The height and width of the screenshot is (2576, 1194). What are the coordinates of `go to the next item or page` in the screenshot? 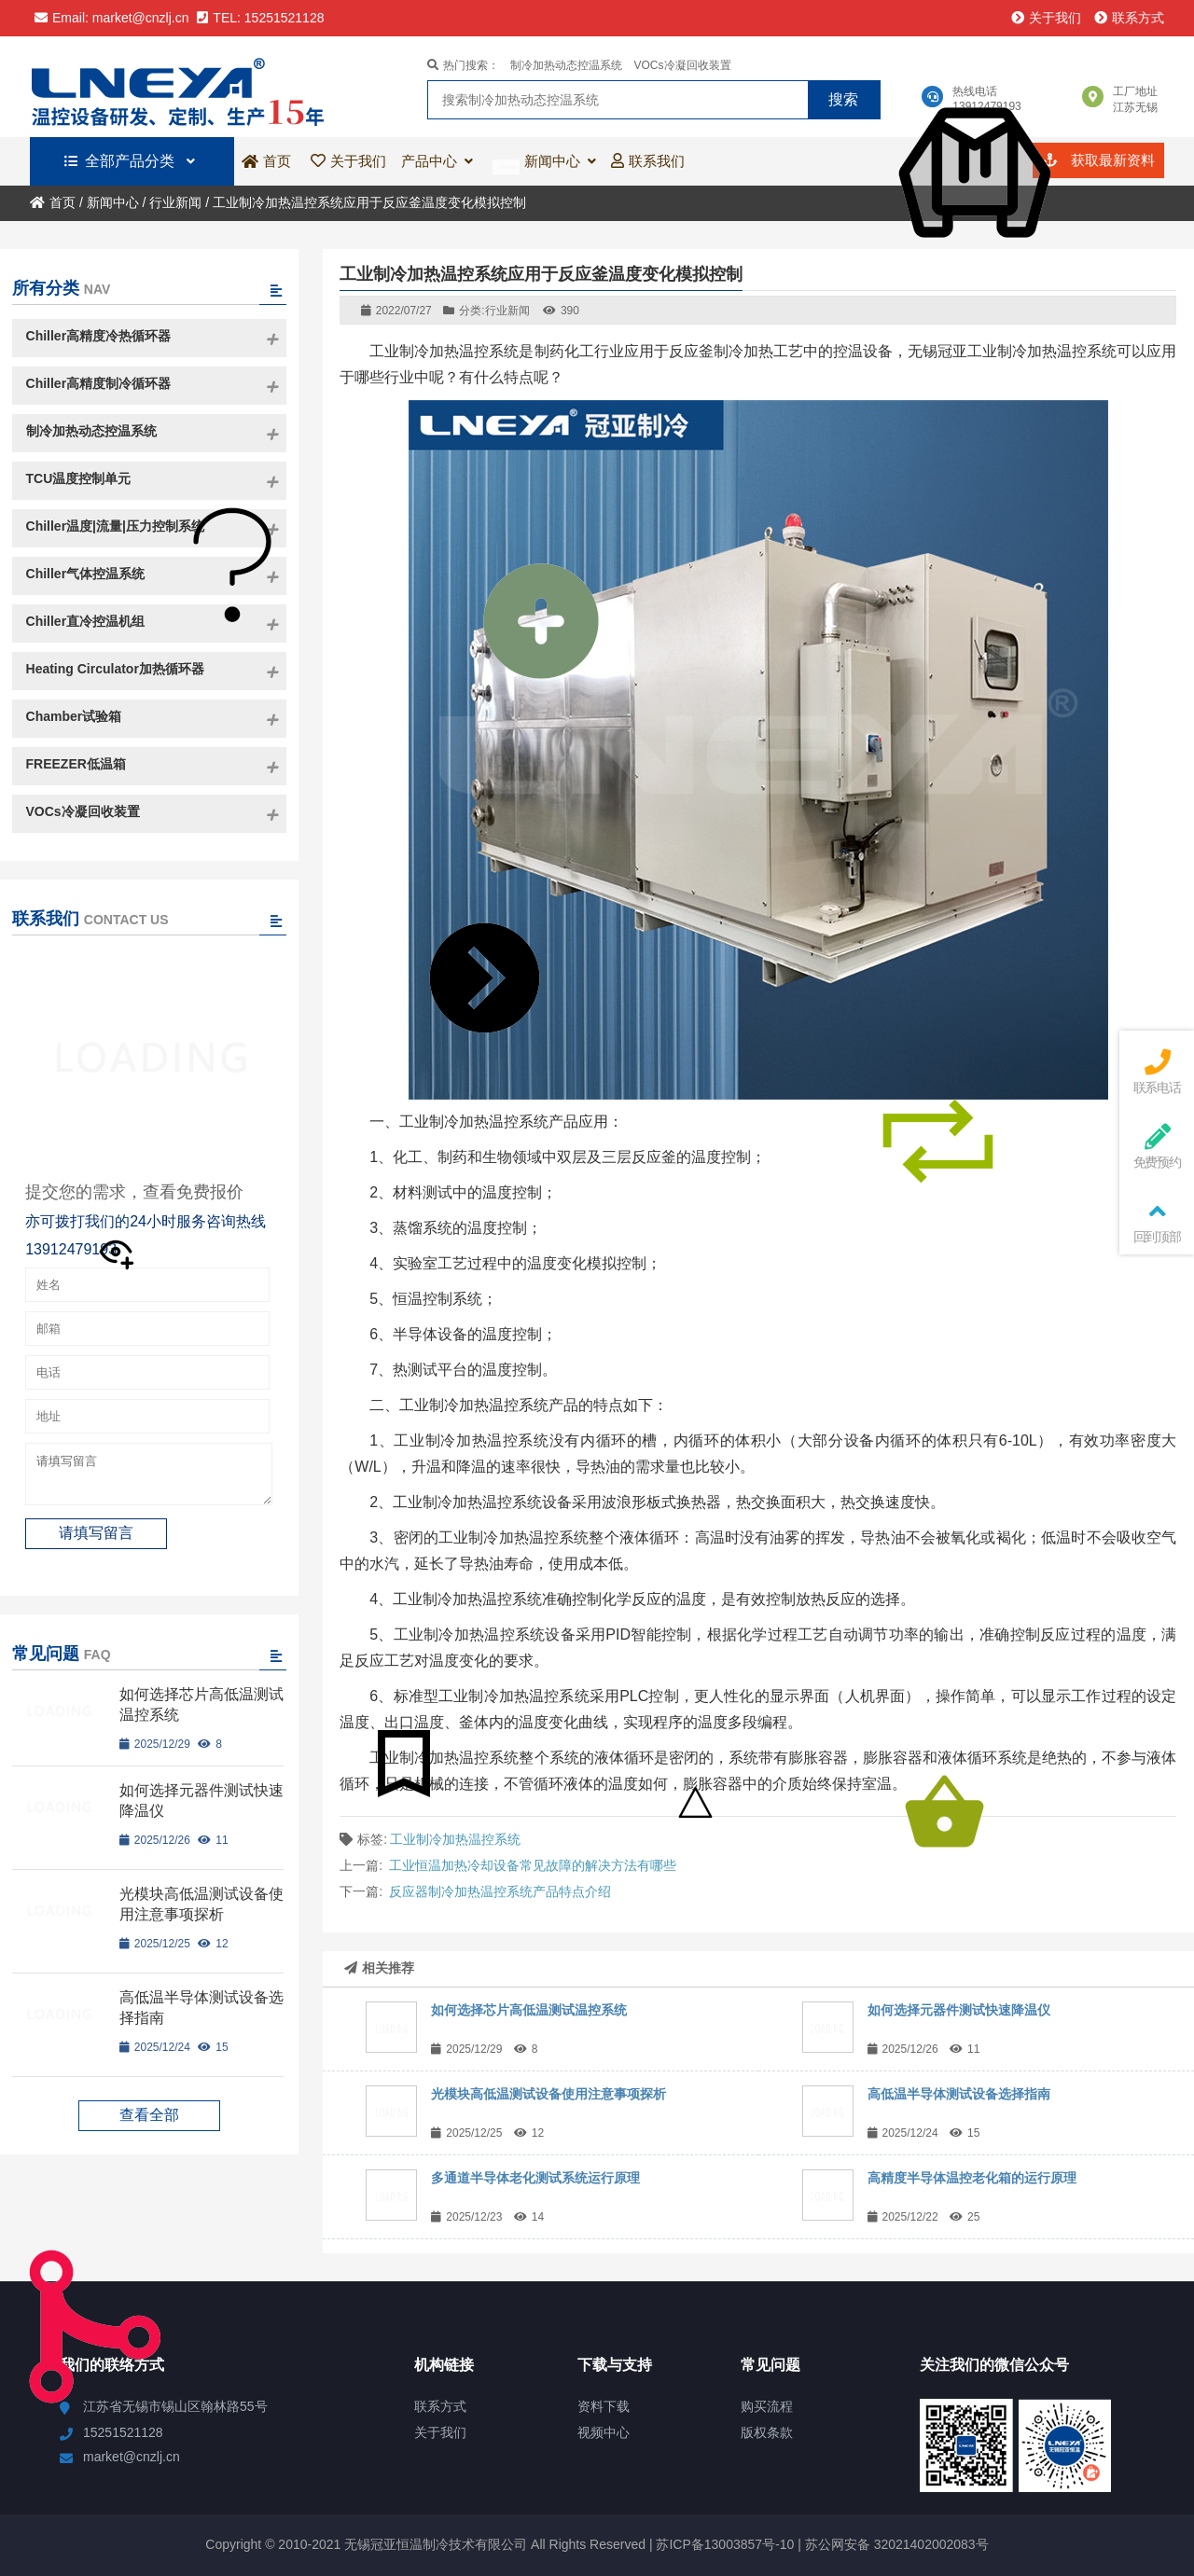 It's located at (484, 977).